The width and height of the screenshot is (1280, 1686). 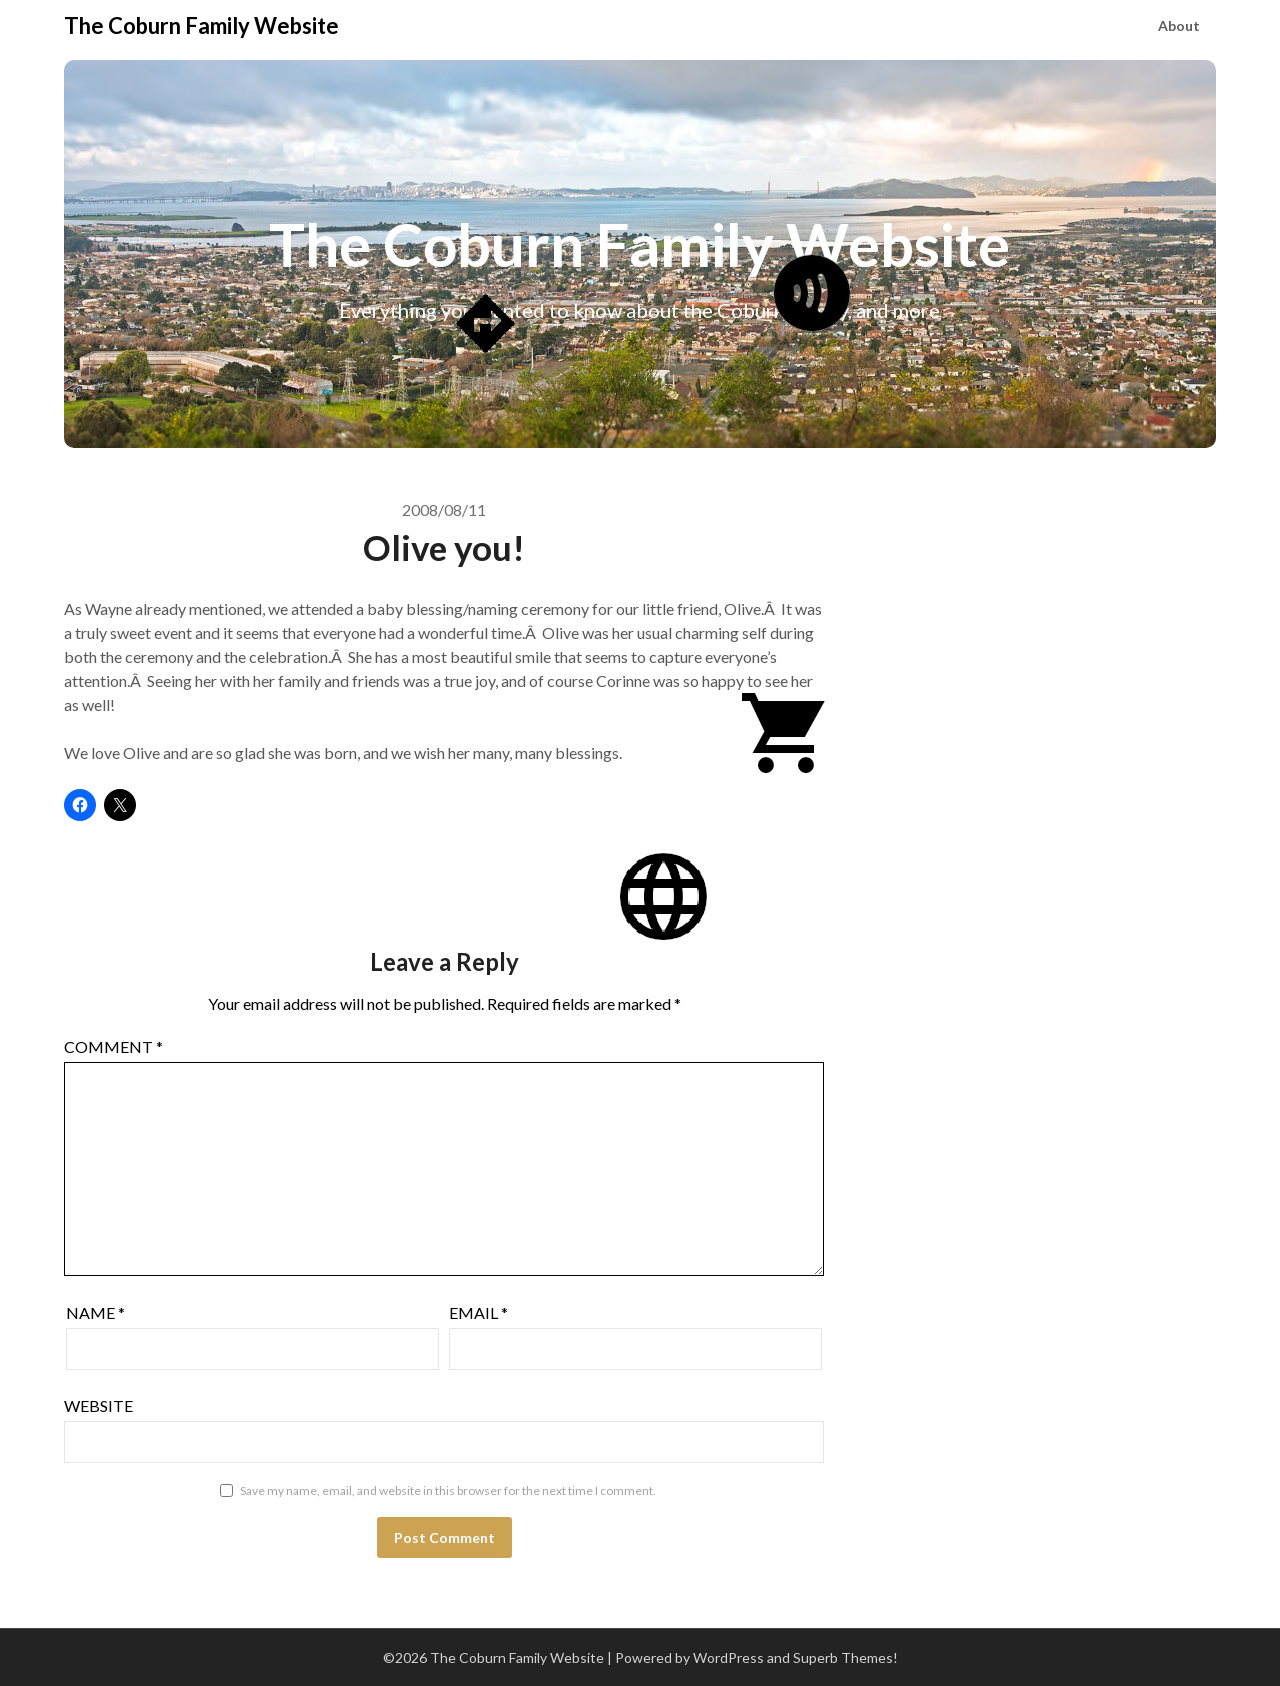 What do you see at coordinates (786, 733) in the screenshot?
I see `view your shopping cart` at bounding box center [786, 733].